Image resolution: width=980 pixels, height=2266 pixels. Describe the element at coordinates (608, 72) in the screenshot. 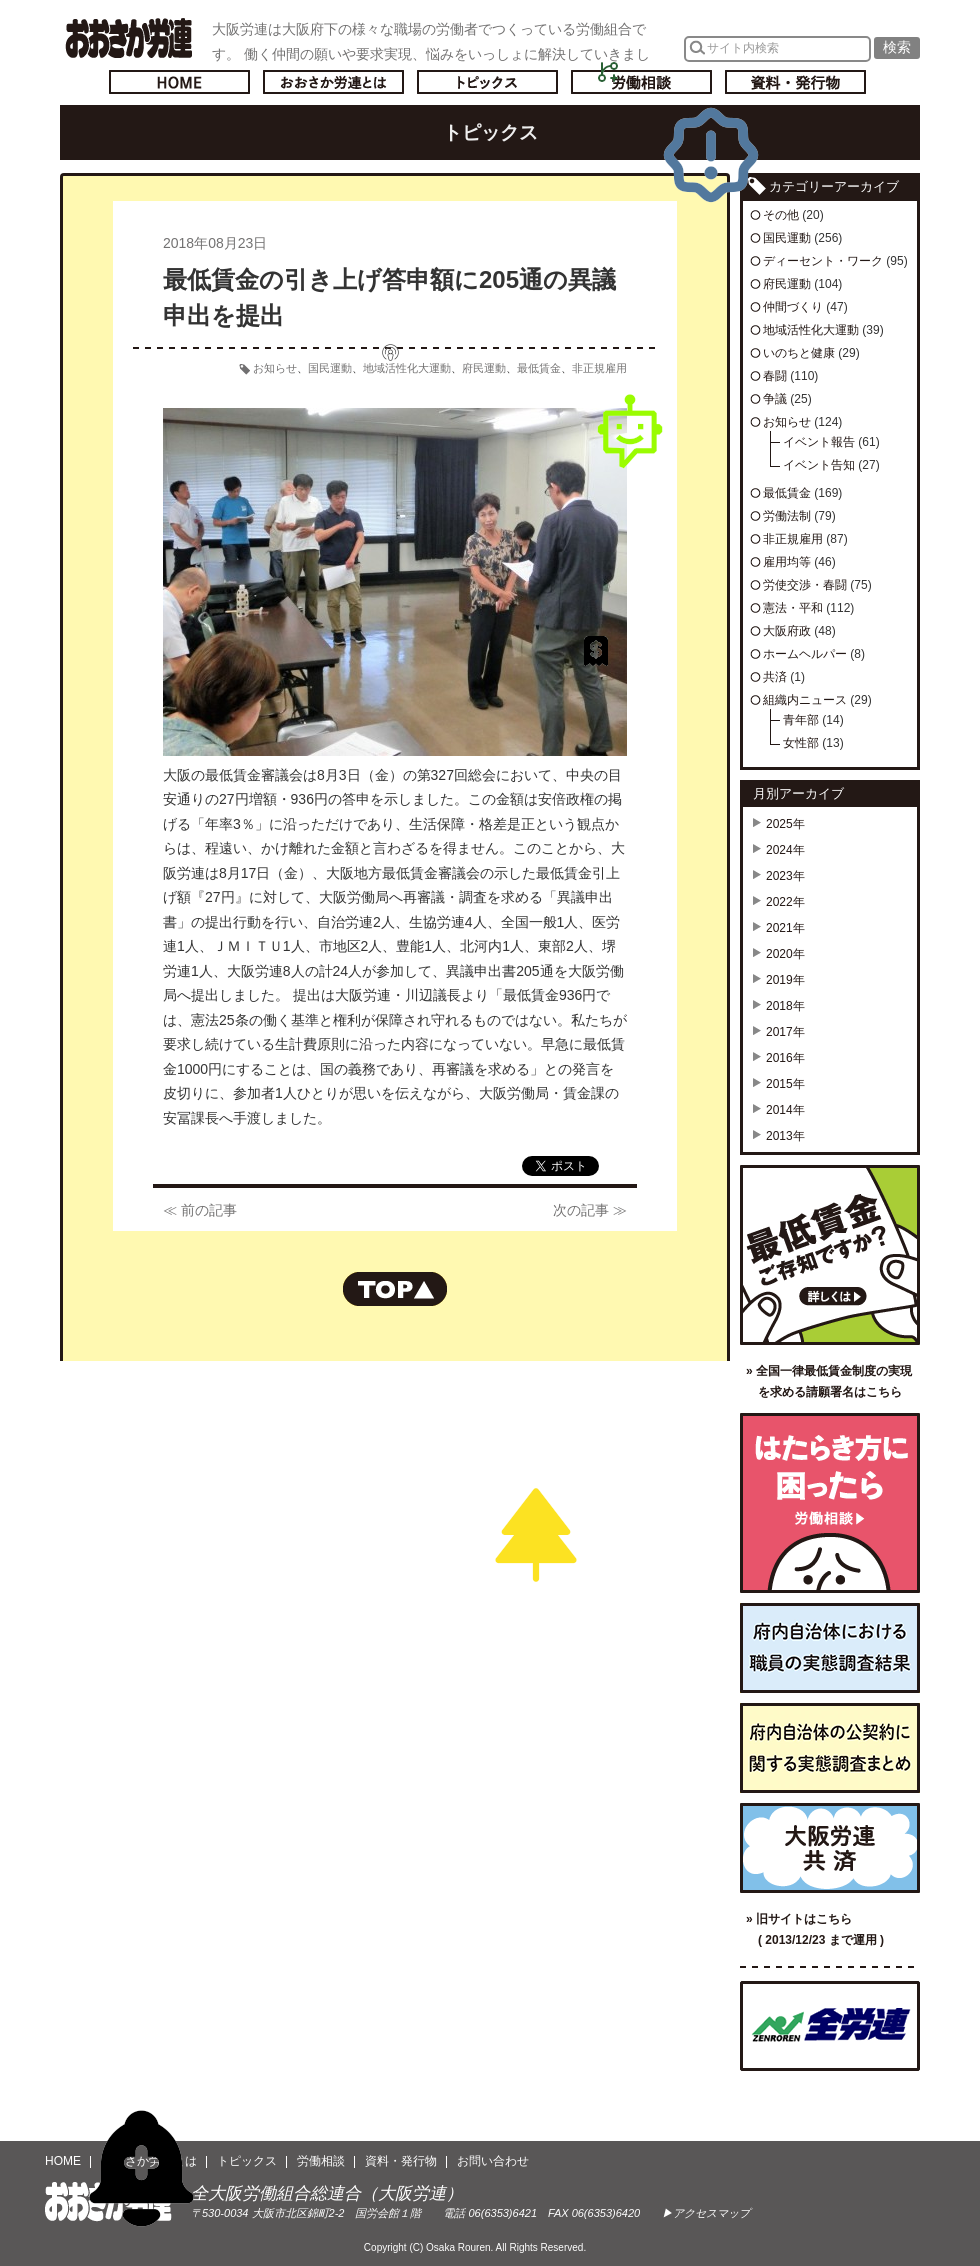

I see `create a new git branch` at that location.